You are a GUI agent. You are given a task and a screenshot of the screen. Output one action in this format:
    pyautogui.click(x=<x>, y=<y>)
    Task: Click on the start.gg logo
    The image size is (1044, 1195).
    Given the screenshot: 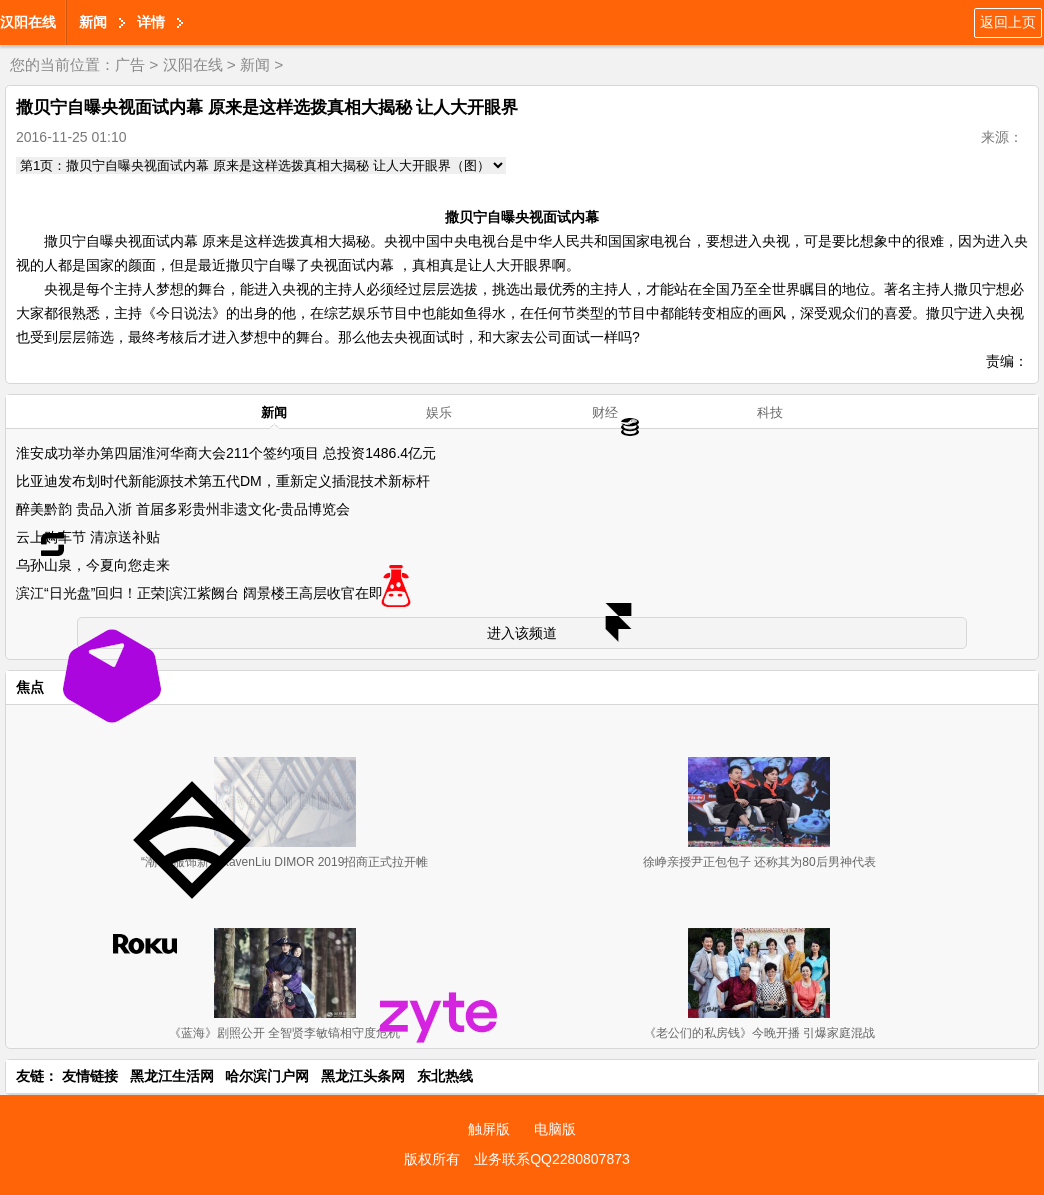 What is the action you would take?
    pyautogui.click(x=52, y=544)
    